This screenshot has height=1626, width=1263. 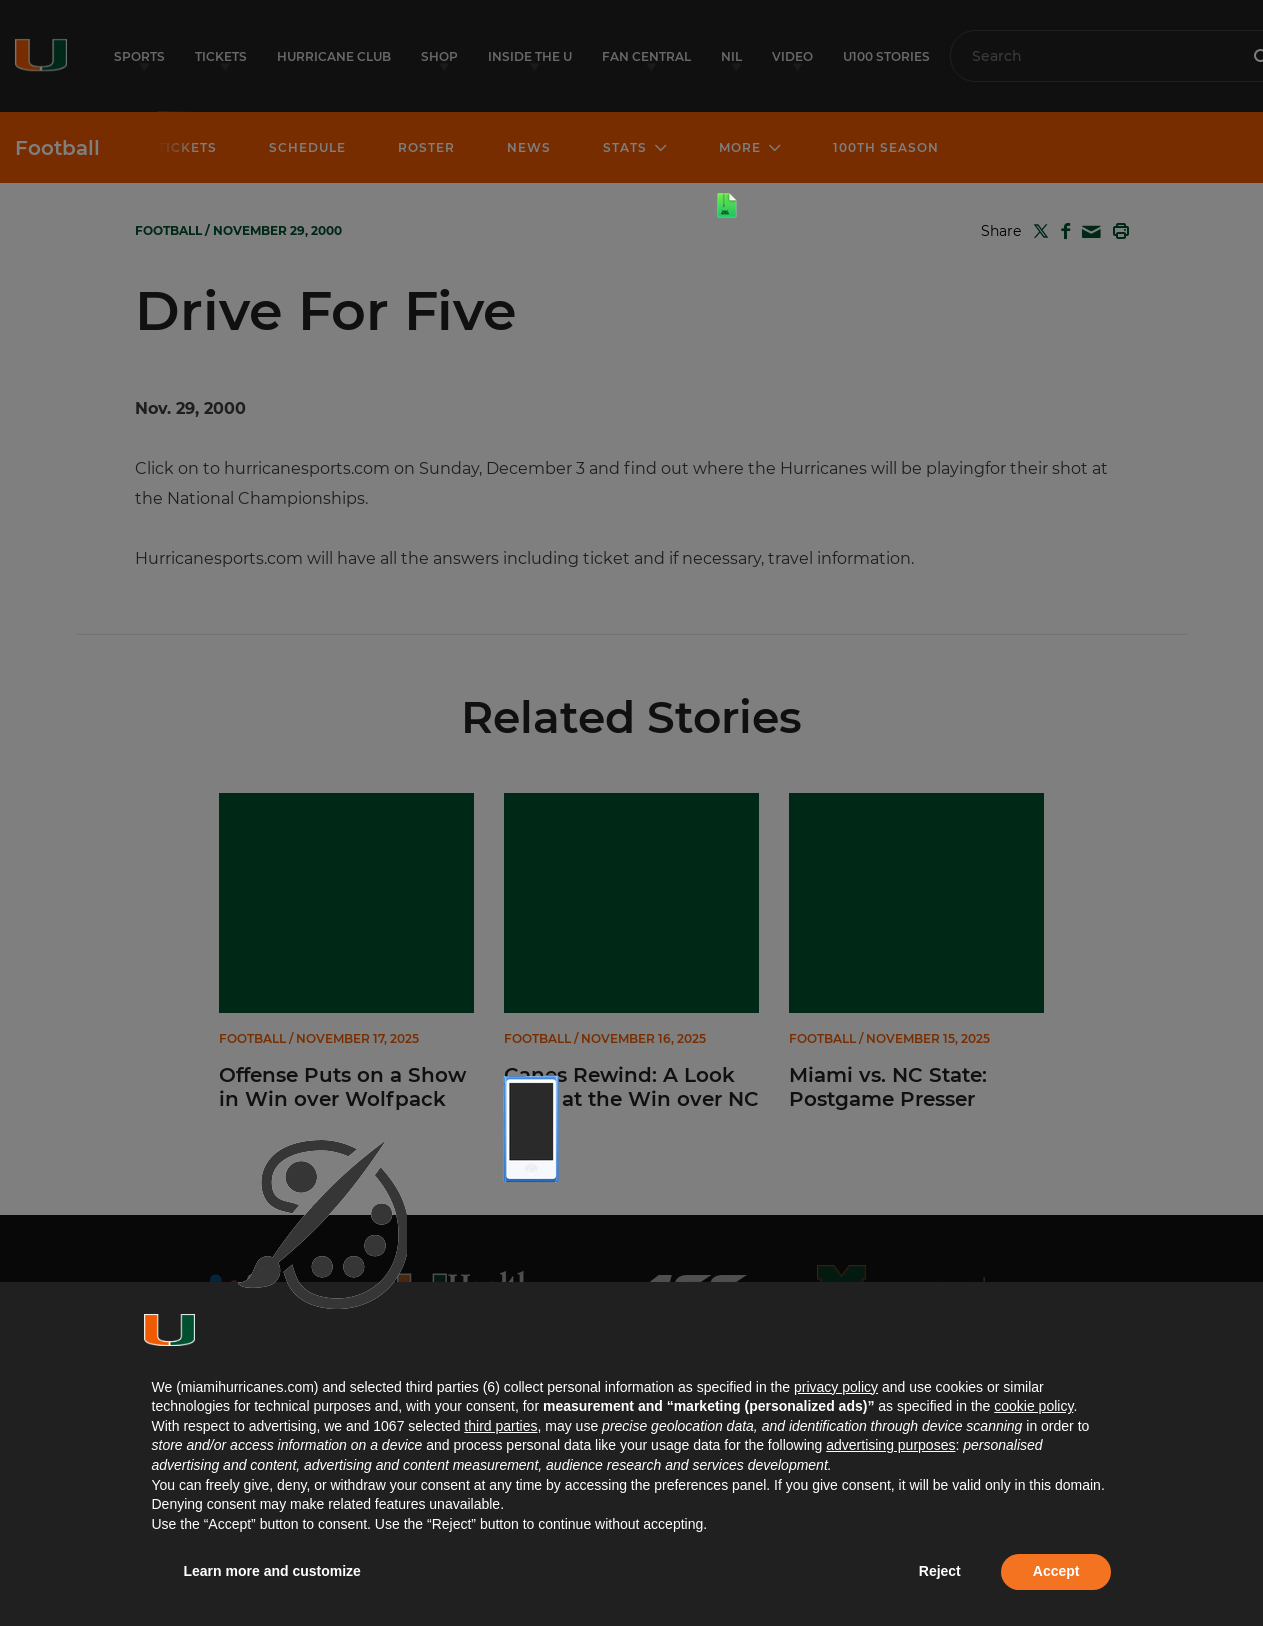 What do you see at coordinates (322, 1224) in the screenshot?
I see `open graphics or drawing applications` at bounding box center [322, 1224].